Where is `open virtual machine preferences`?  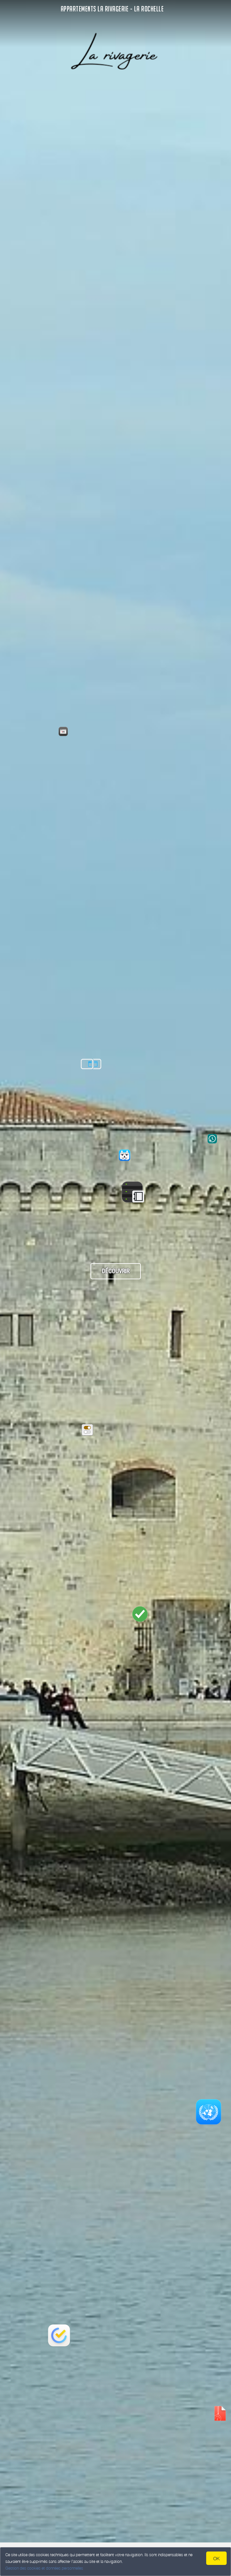
open virtual machine preferences is located at coordinates (63, 731).